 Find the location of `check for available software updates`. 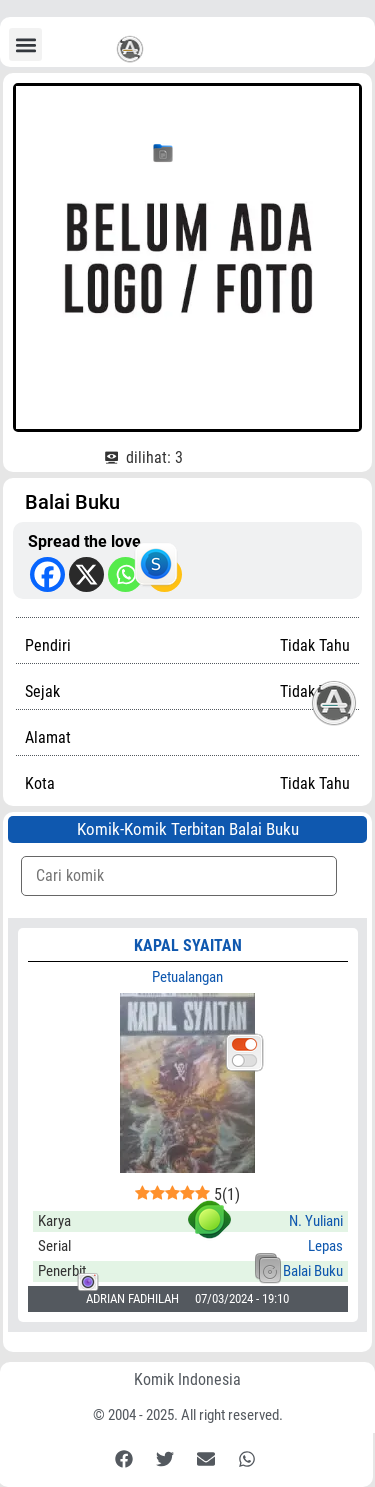

check for available software updates is located at coordinates (130, 49).